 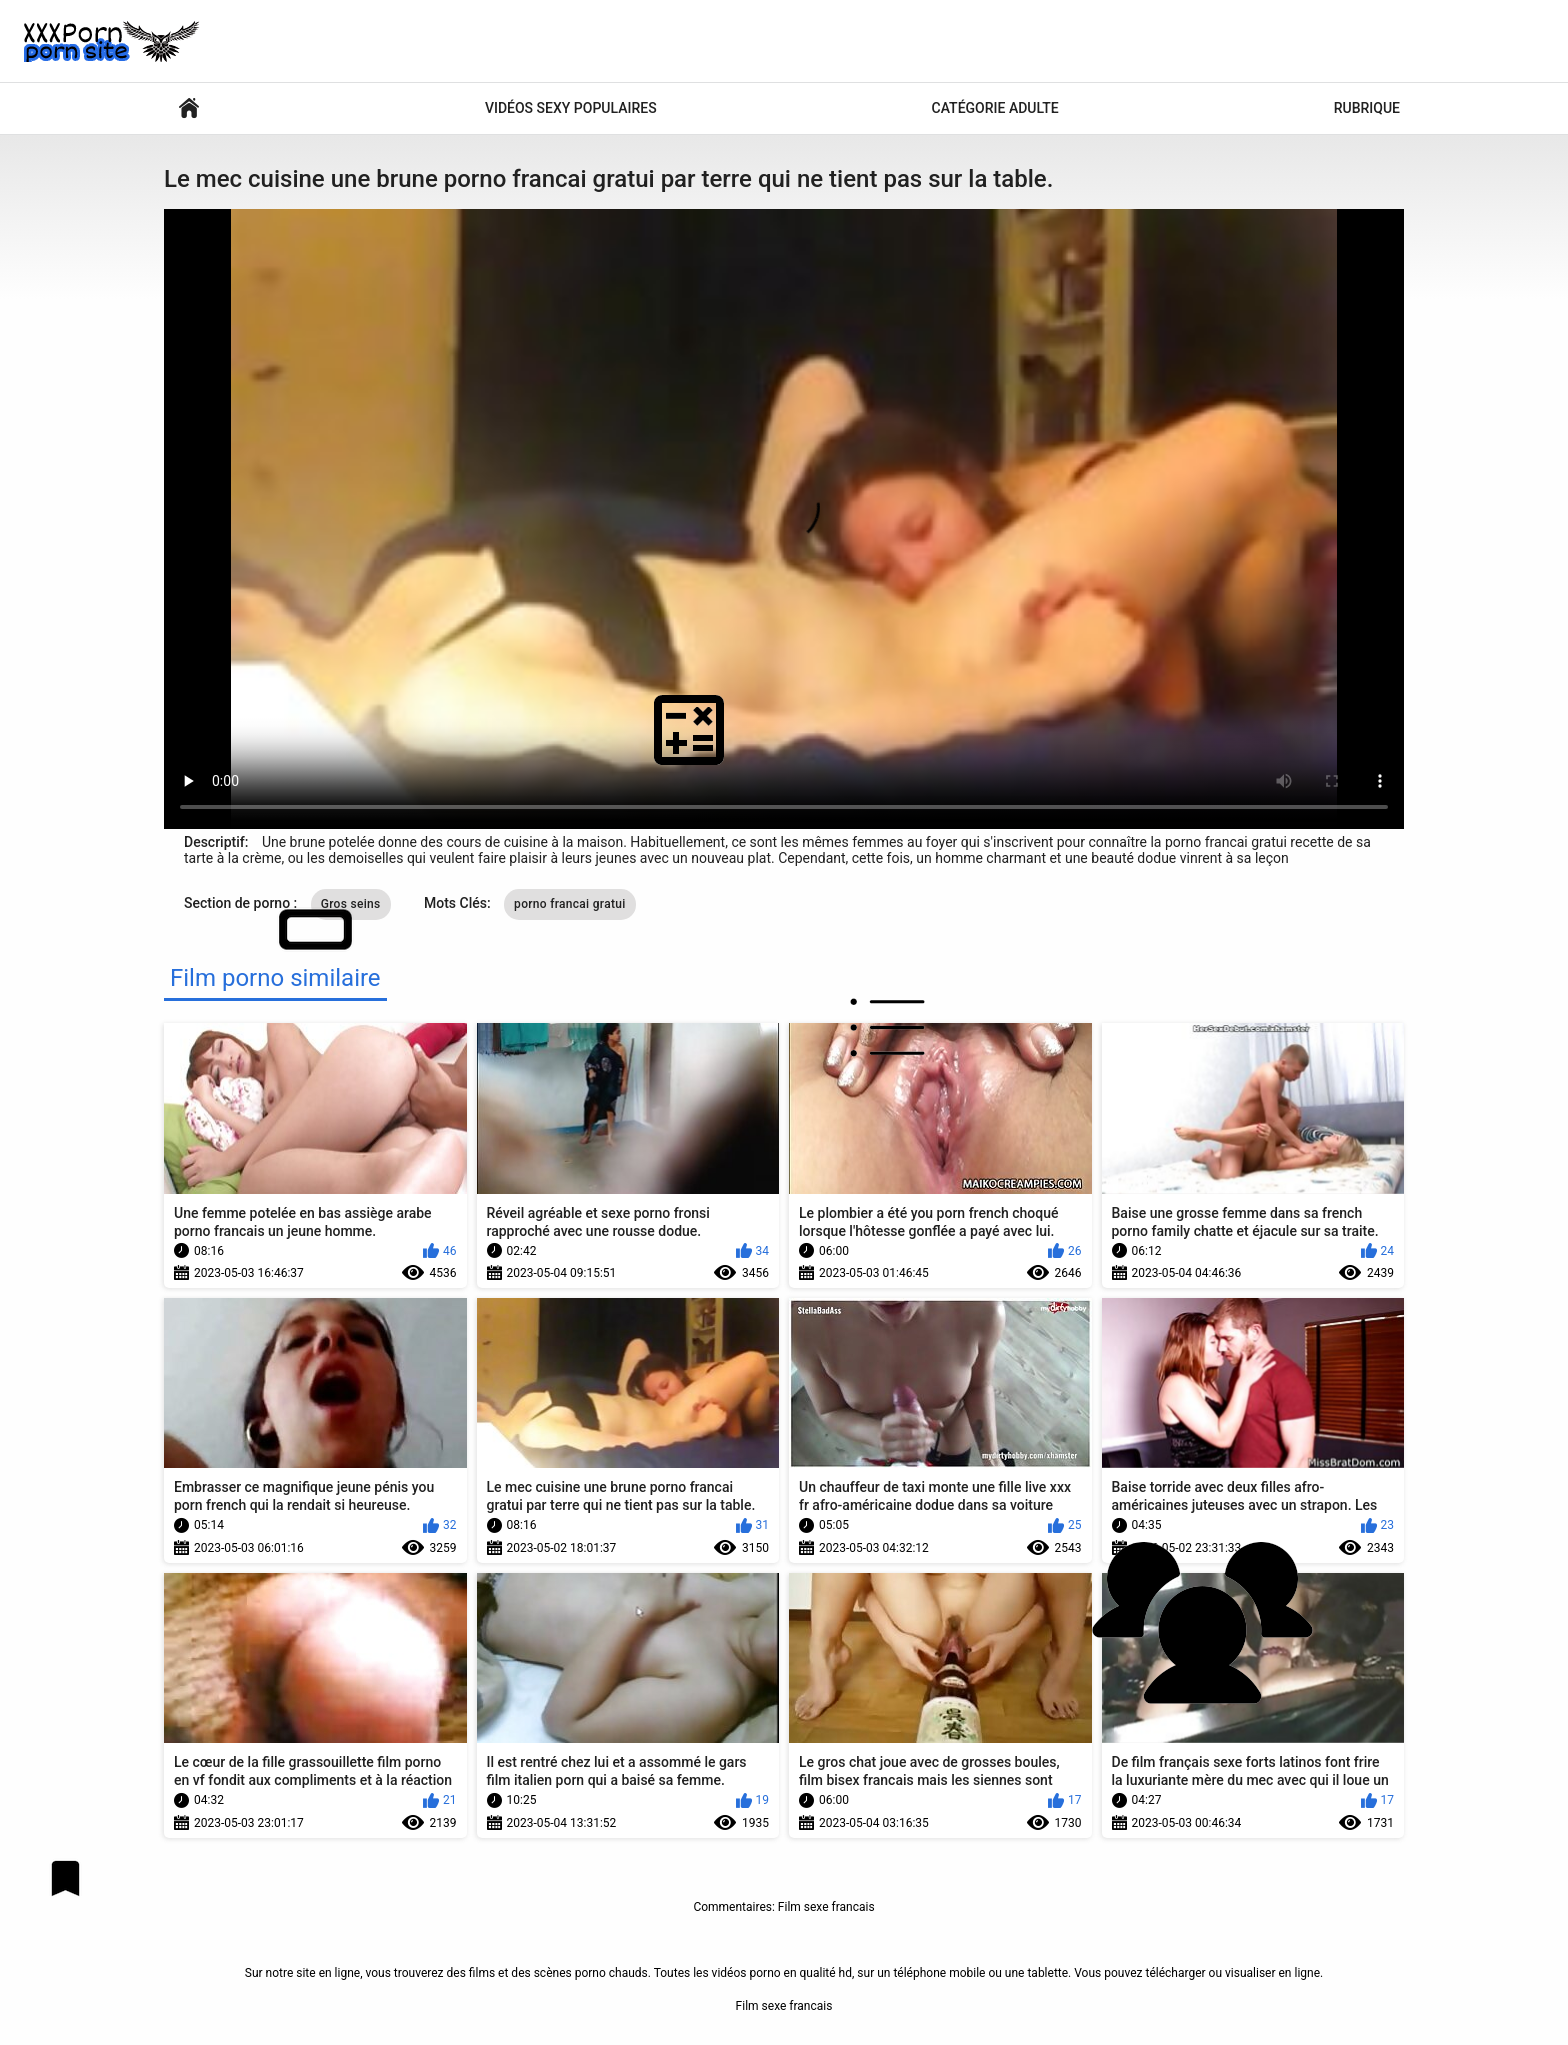 What do you see at coordinates (315, 929) in the screenshot?
I see `crop image to 7:5 aspect ratio` at bounding box center [315, 929].